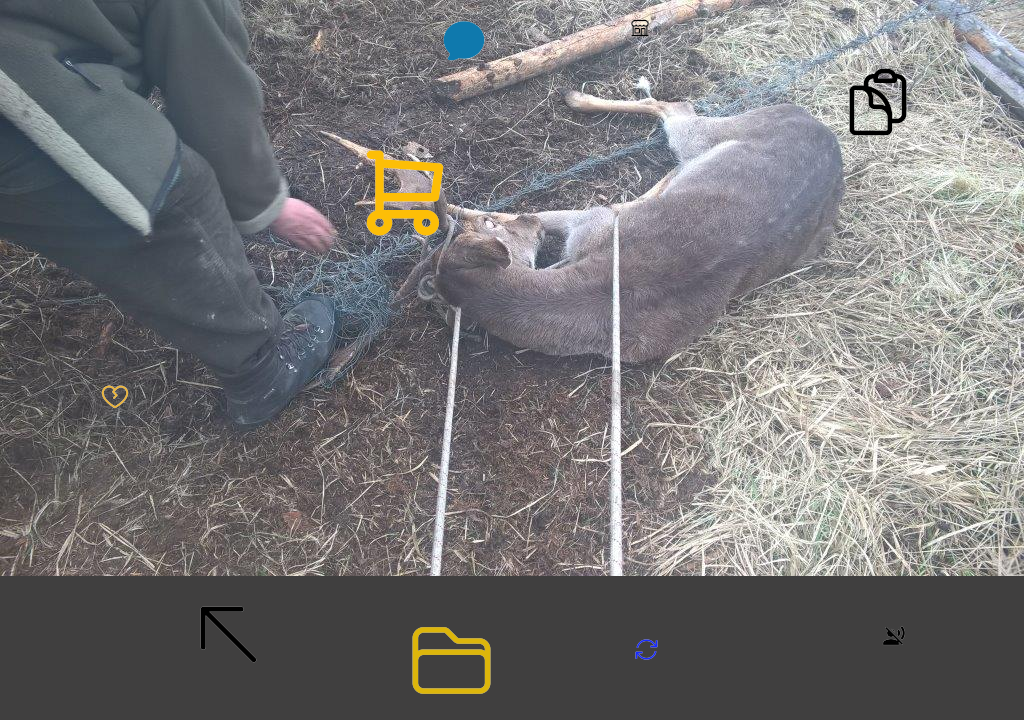 The height and width of the screenshot is (720, 1024). What do you see at coordinates (115, 396) in the screenshot?
I see `remove from favorites` at bounding box center [115, 396].